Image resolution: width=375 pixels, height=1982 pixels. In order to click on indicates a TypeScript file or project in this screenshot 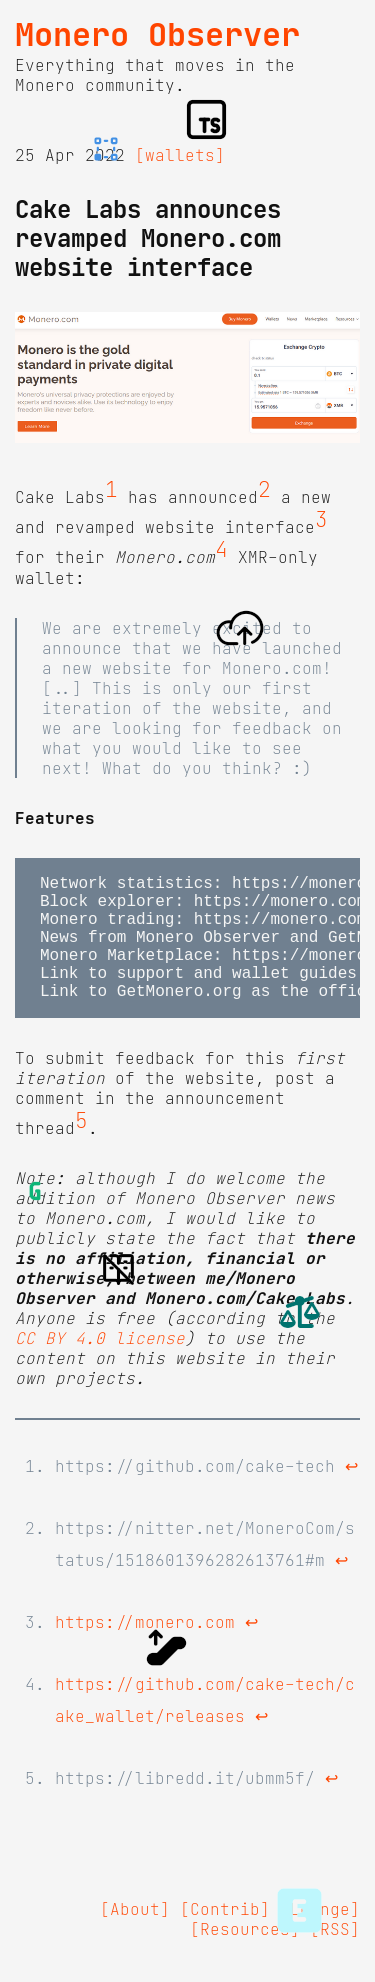, I will do `click(206, 119)`.